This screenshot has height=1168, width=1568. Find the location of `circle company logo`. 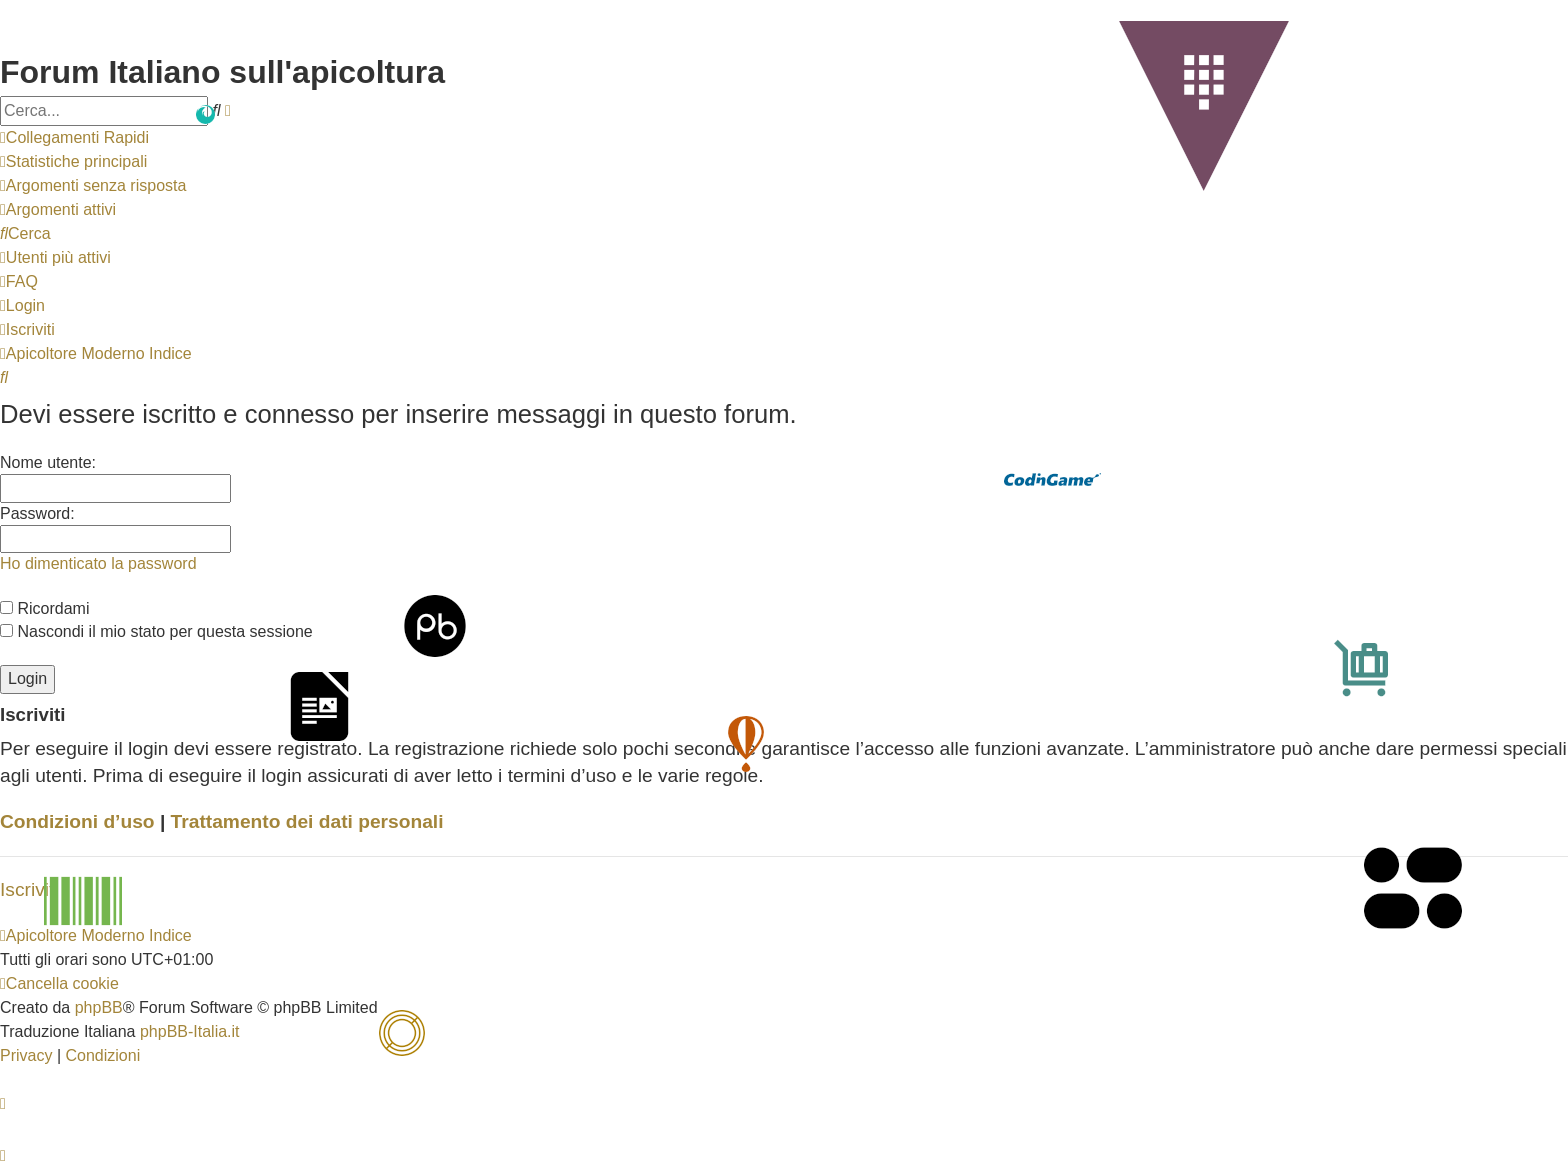

circle company logo is located at coordinates (402, 1033).